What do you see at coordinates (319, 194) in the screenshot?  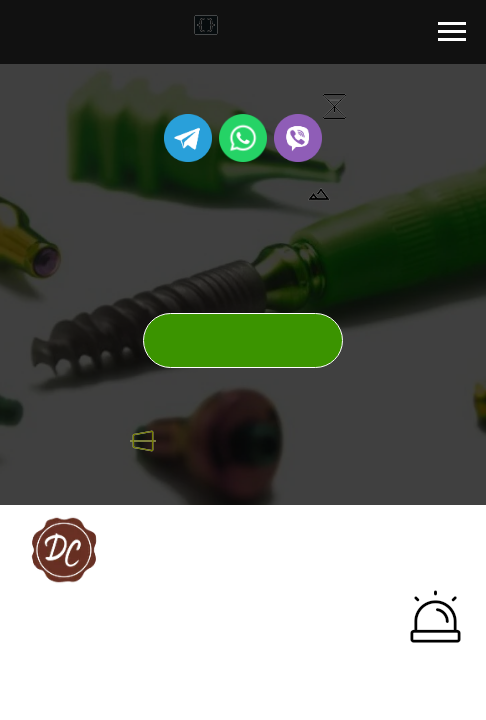 I see `view landscape orientation photos` at bounding box center [319, 194].